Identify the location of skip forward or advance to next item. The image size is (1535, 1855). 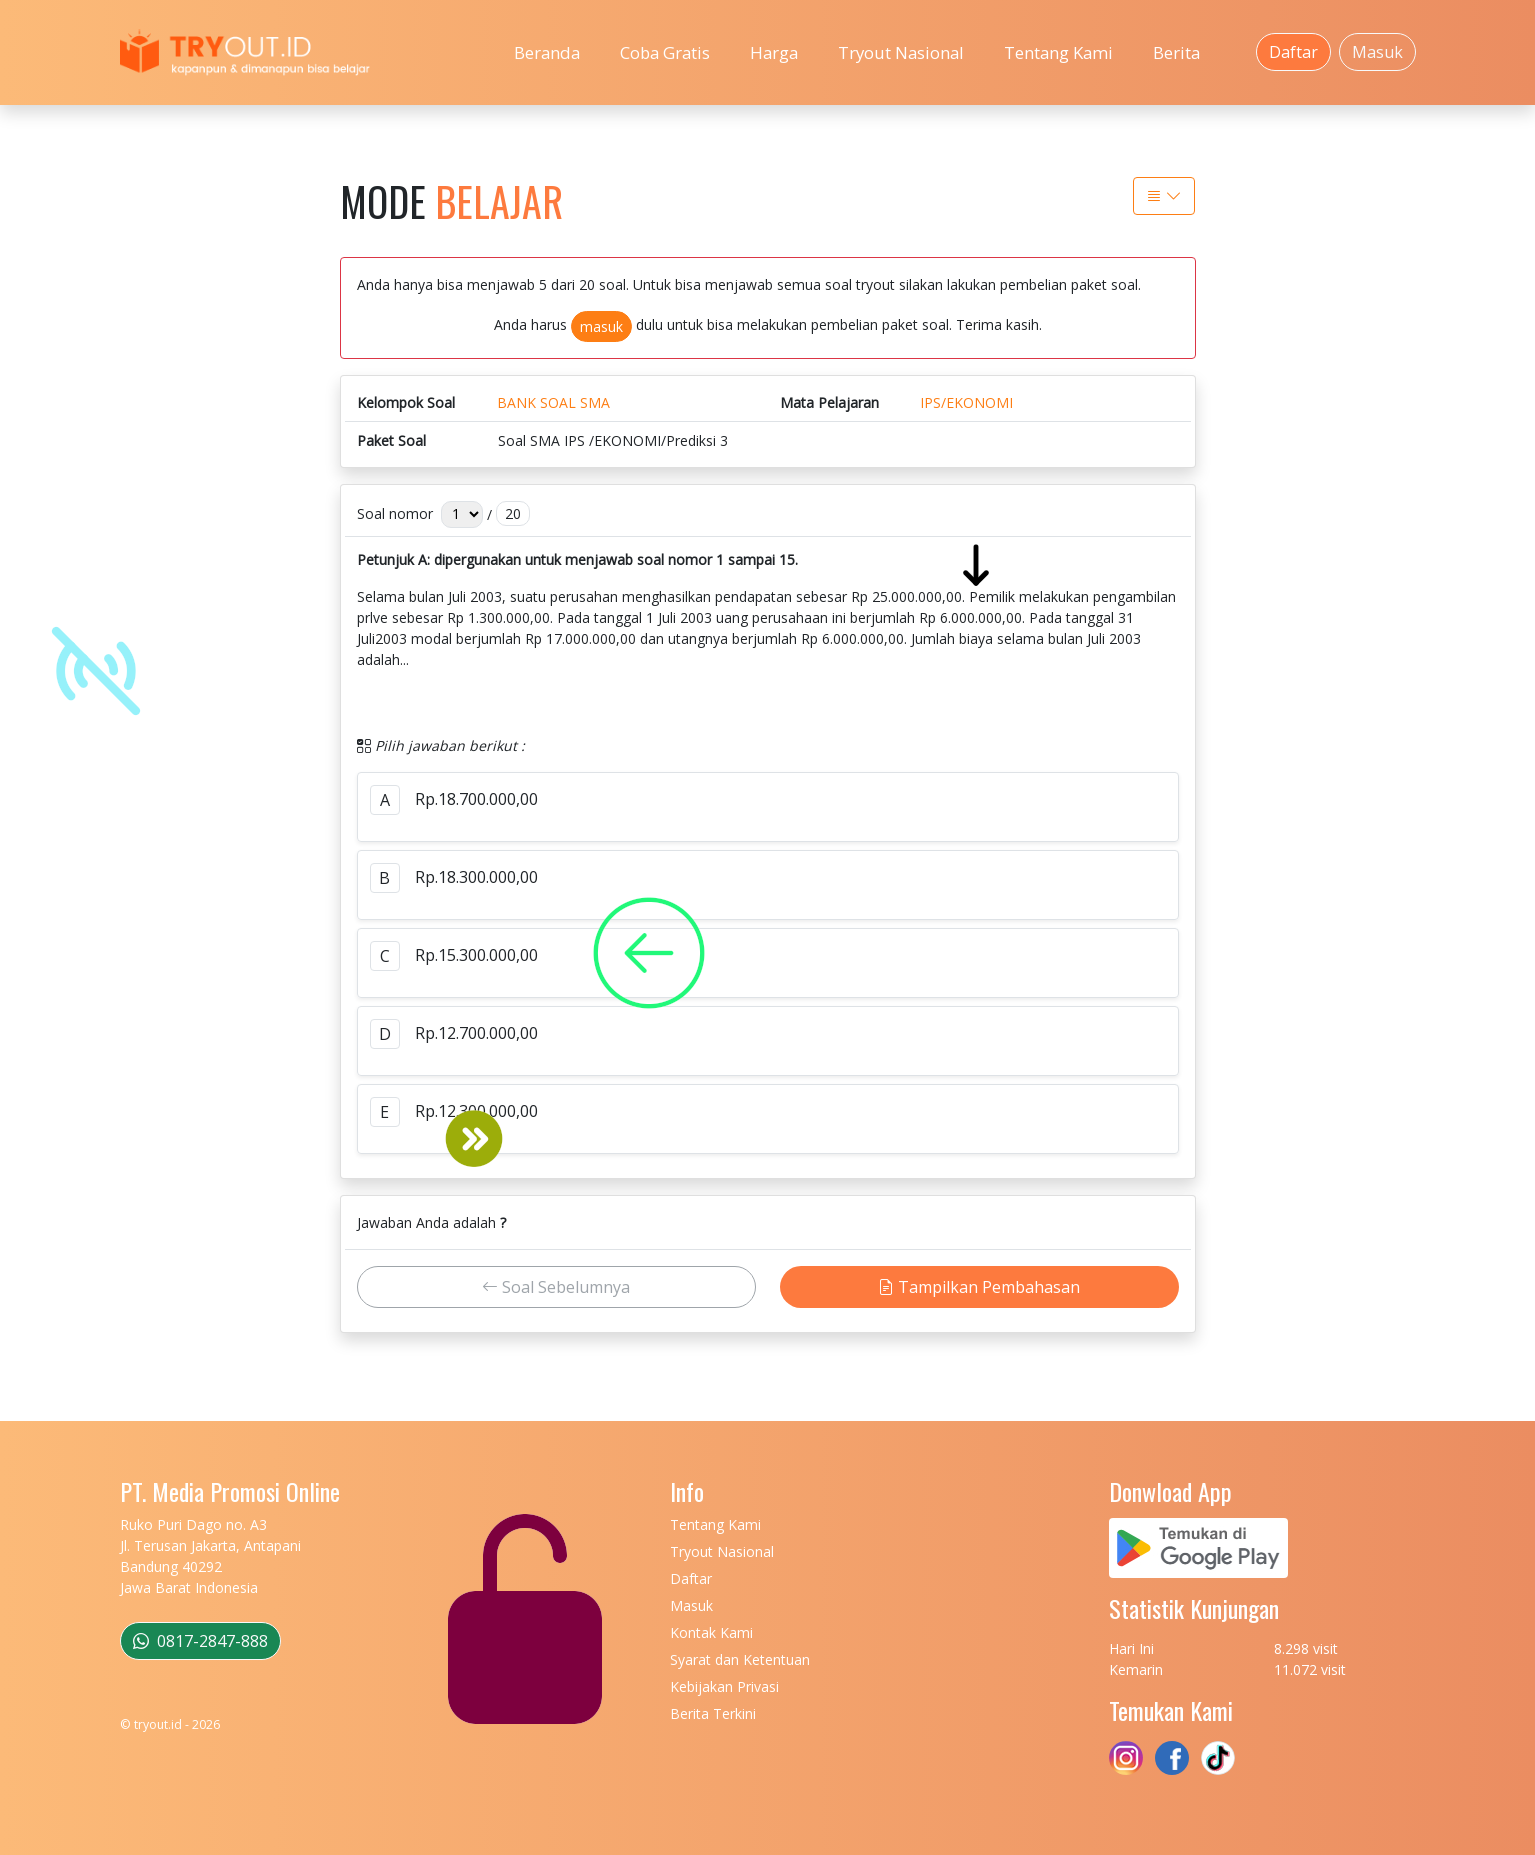
(474, 1139).